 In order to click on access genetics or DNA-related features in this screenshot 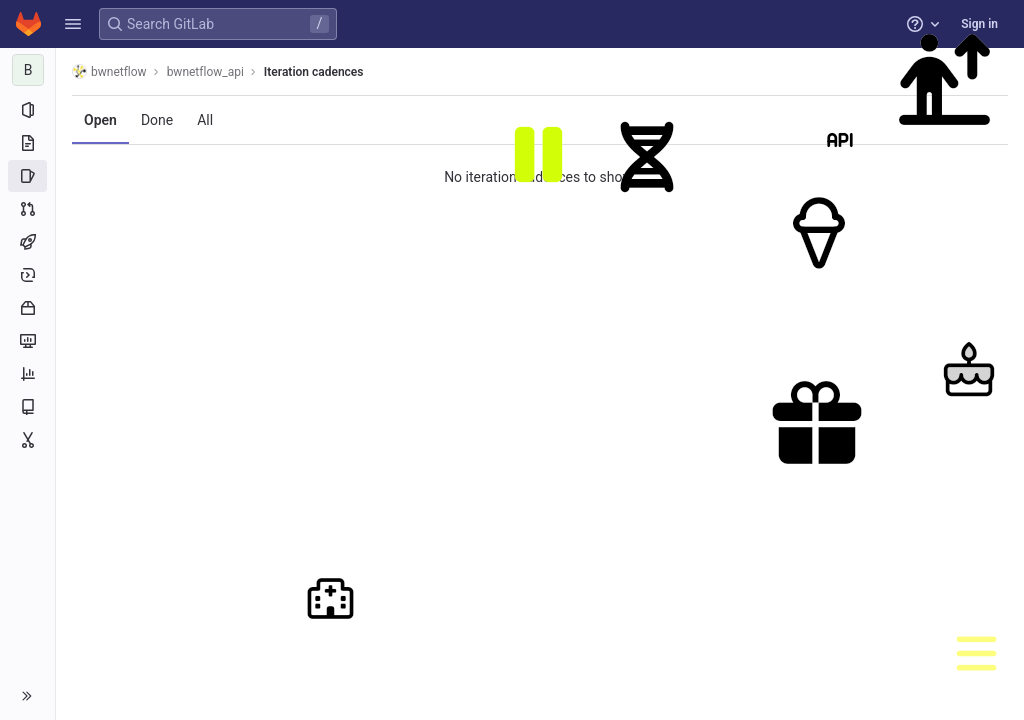, I will do `click(647, 157)`.